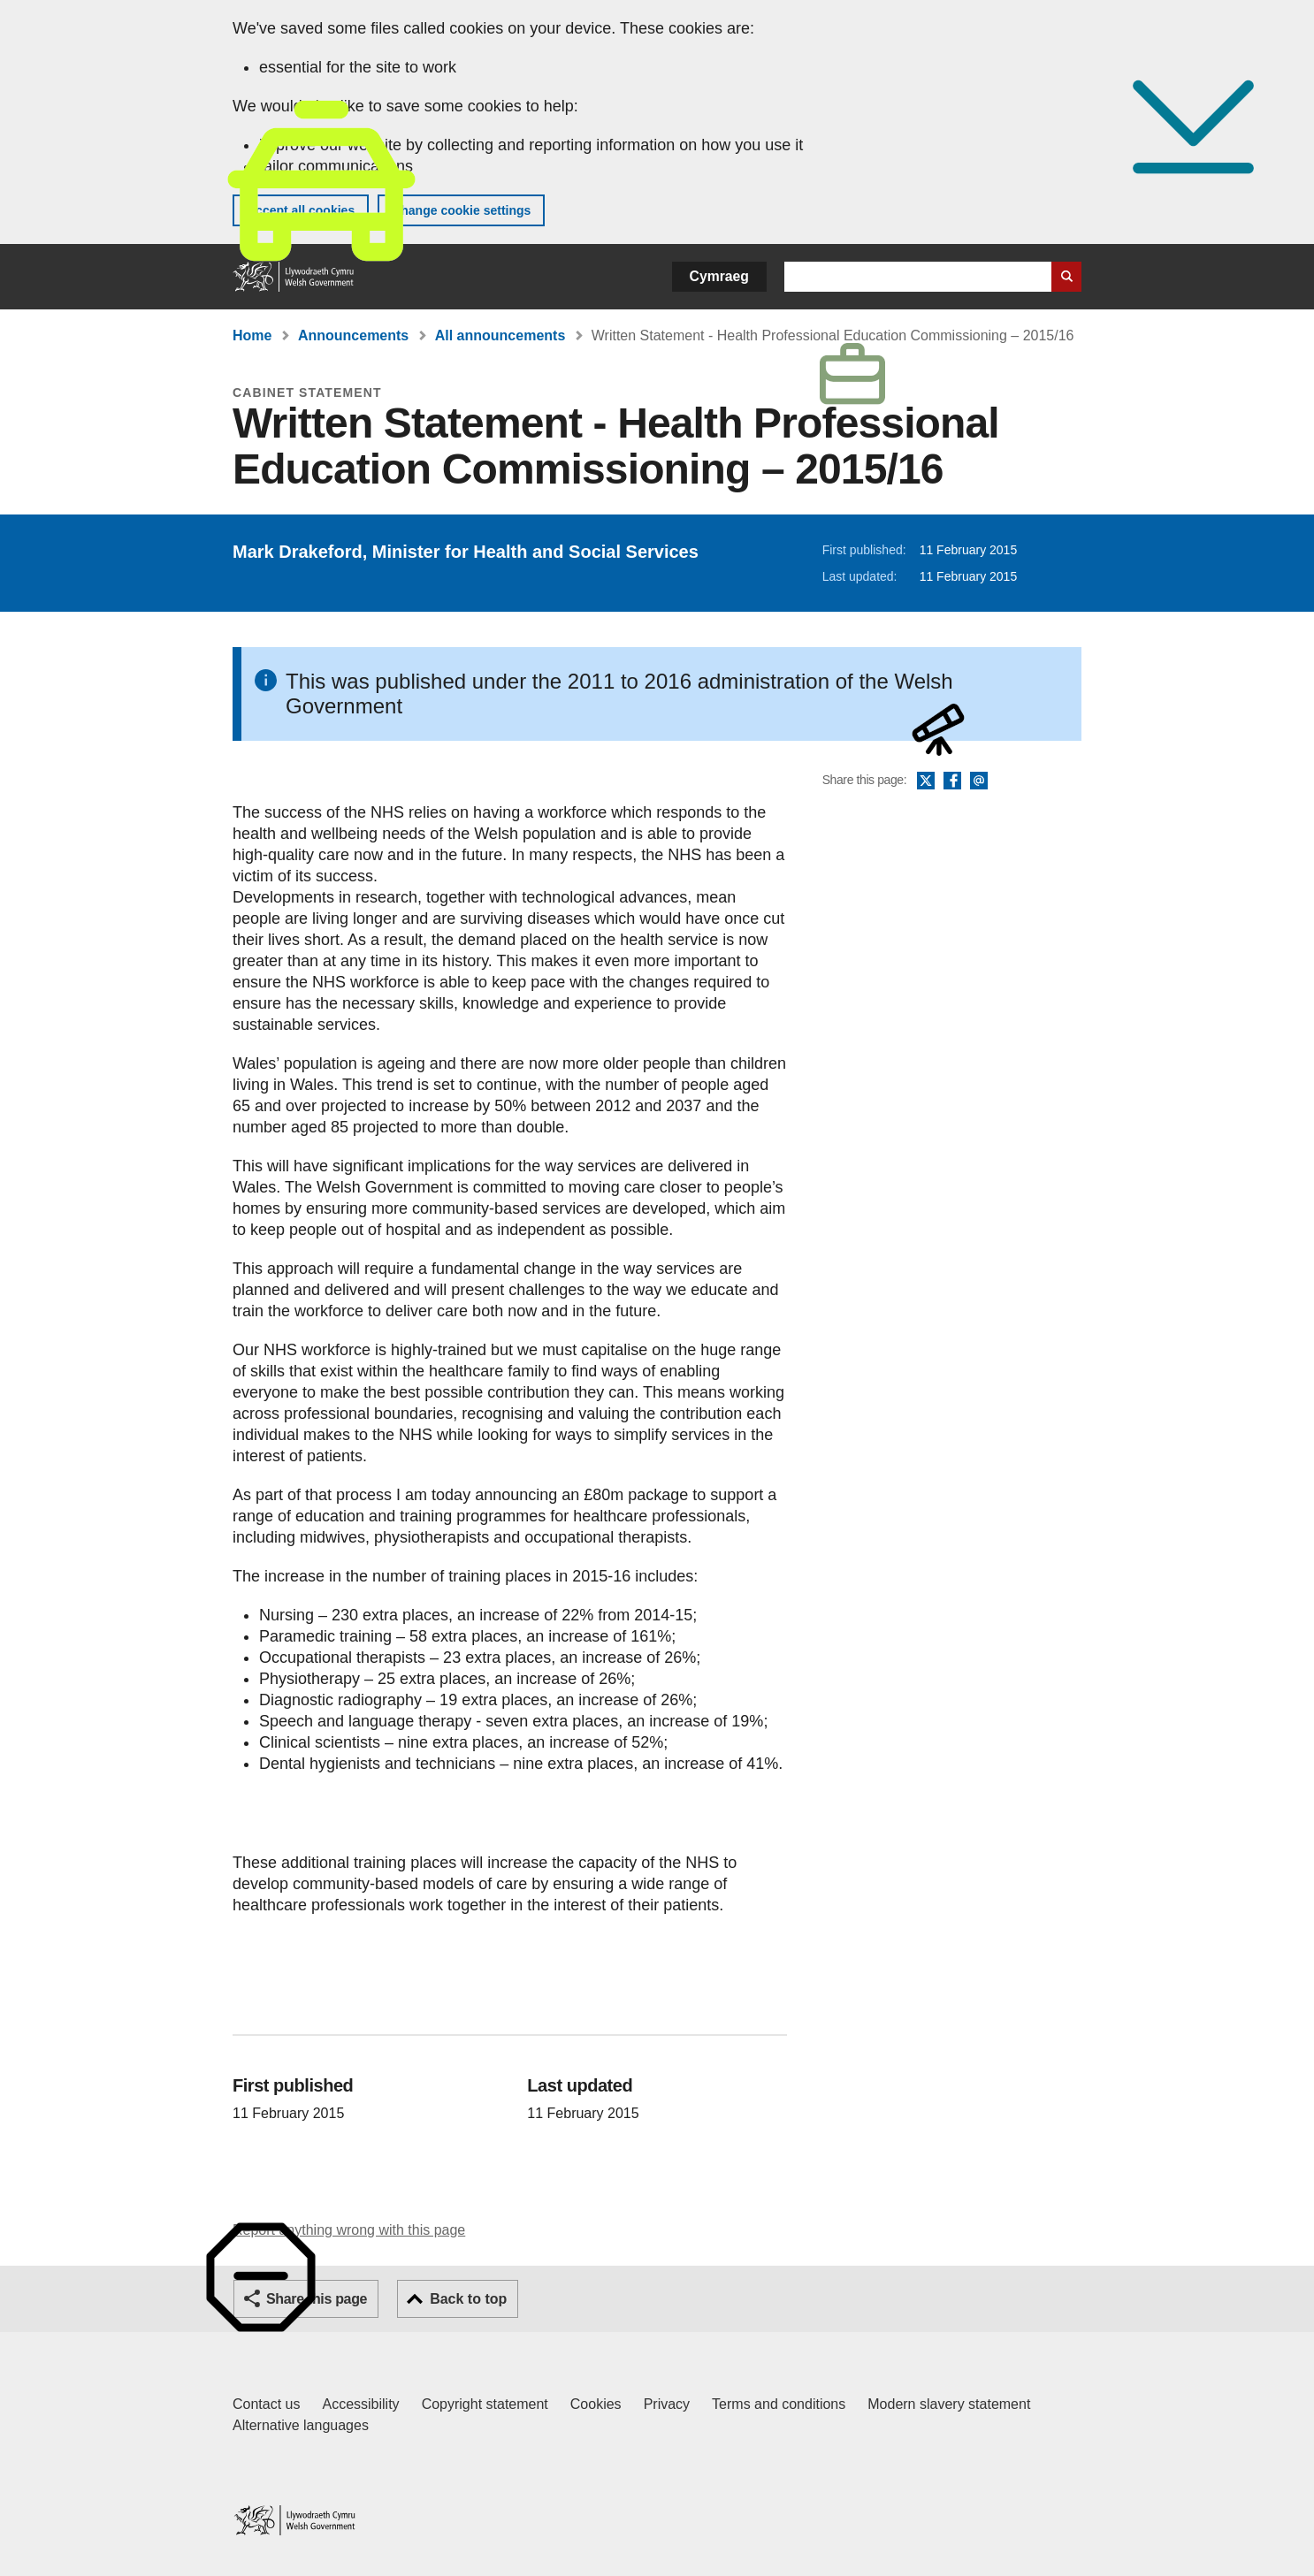 The image size is (1314, 2576). What do you see at coordinates (1193, 124) in the screenshot?
I see `scroll to bottom of page or content` at bounding box center [1193, 124].